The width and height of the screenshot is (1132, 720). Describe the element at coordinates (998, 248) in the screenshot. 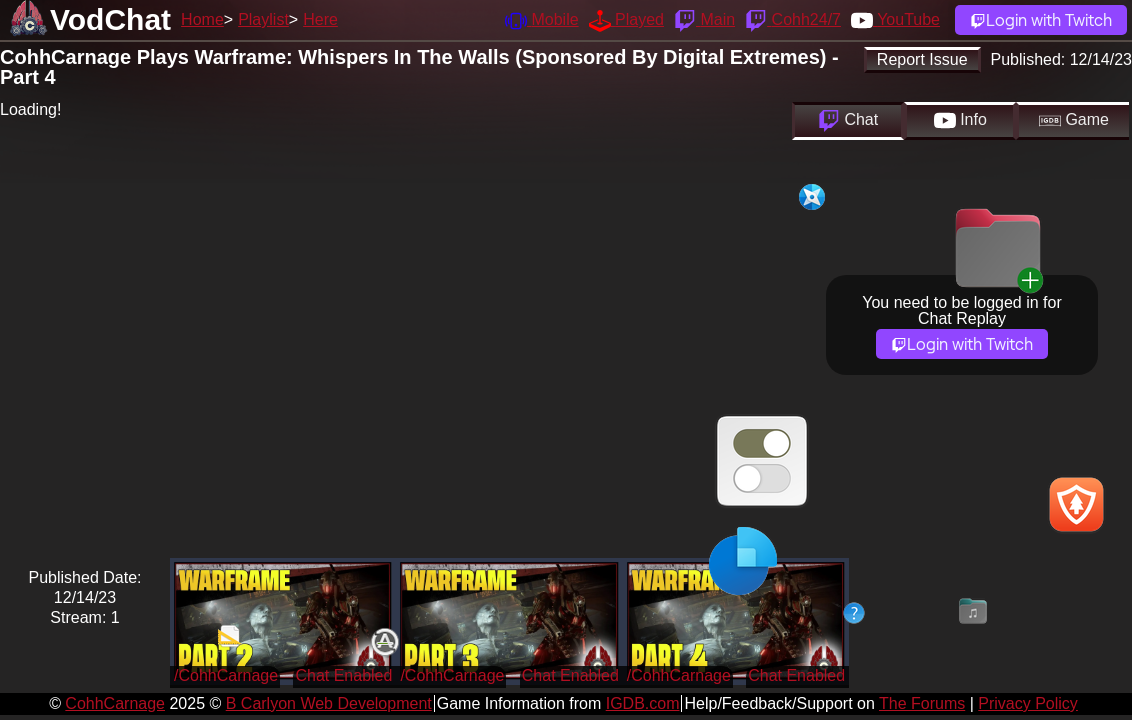

I see `create a new folder` at that location.